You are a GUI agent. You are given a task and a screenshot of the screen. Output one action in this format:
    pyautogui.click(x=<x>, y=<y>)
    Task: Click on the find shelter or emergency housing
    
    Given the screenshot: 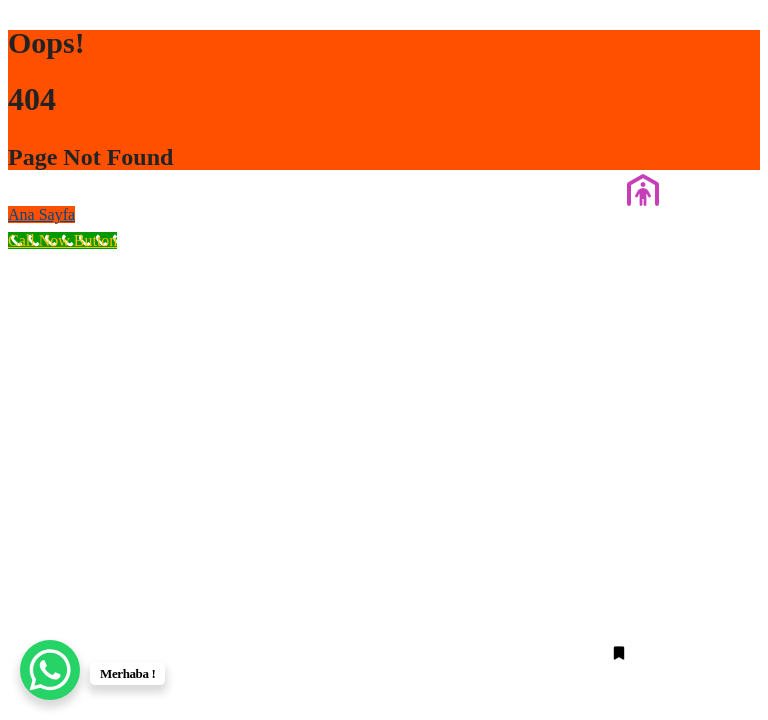 What is the action you would take?
    pyautogui.click(x=643, y=190)
    